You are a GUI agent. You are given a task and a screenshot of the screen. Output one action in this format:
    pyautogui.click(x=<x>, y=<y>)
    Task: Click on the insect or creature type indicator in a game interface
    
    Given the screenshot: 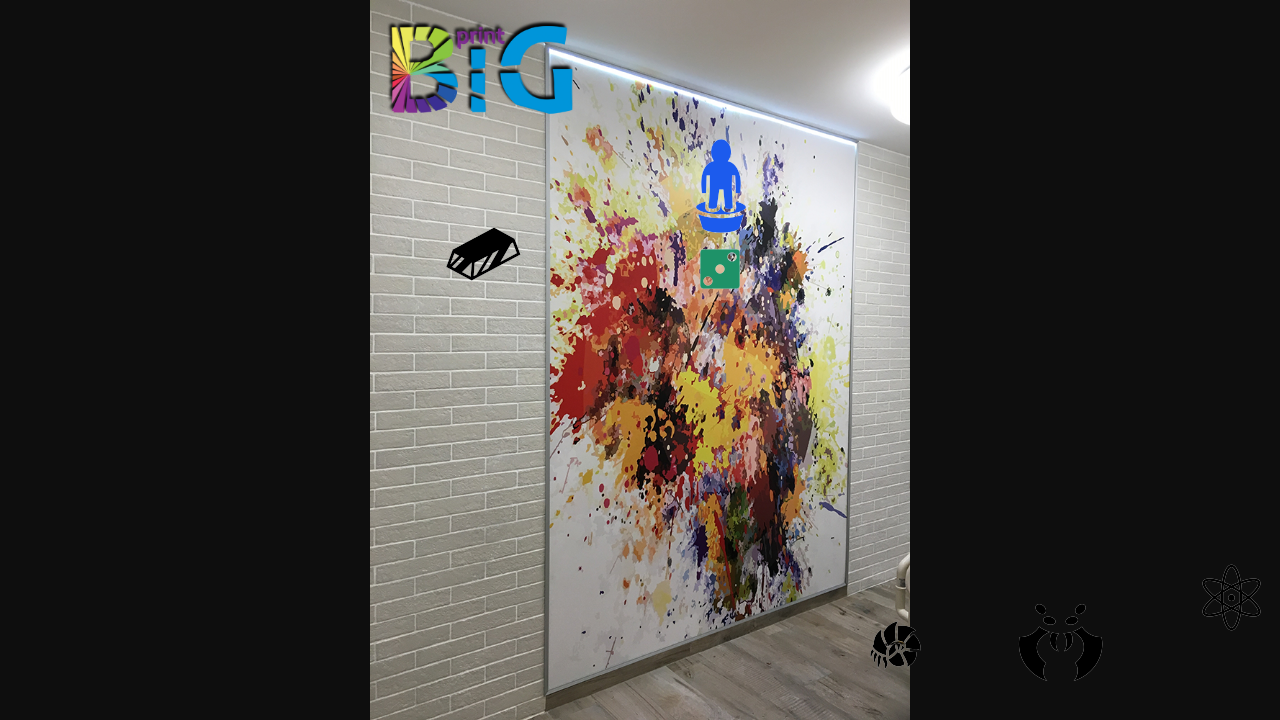 What is the action you would take?
    pyautogui.click(x=1060, y=641)
    